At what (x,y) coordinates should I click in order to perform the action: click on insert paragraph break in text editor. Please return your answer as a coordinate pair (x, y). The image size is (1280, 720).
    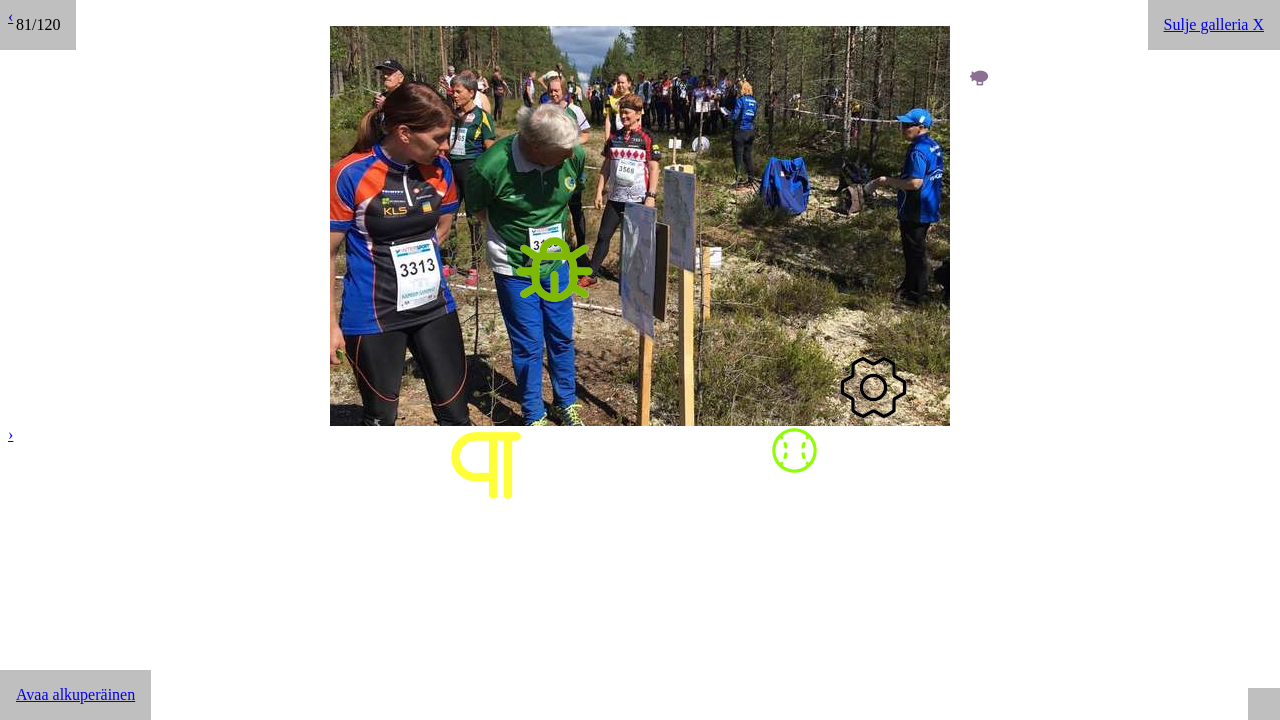
    Looking at the image, I should click on (487, 465).